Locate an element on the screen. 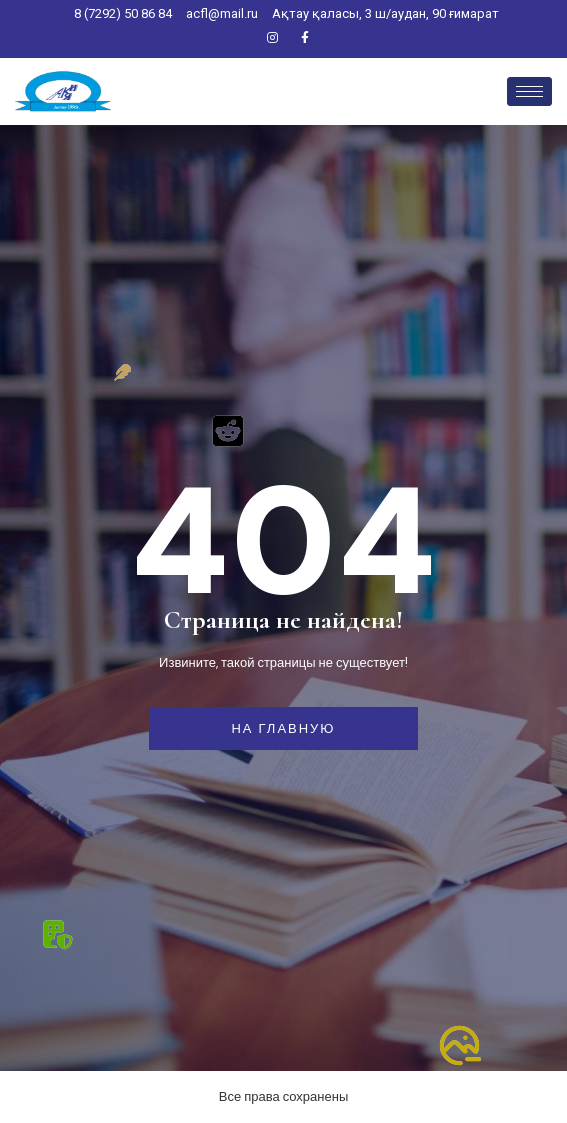  compose a new message or post is located at coordinates (122, 372).